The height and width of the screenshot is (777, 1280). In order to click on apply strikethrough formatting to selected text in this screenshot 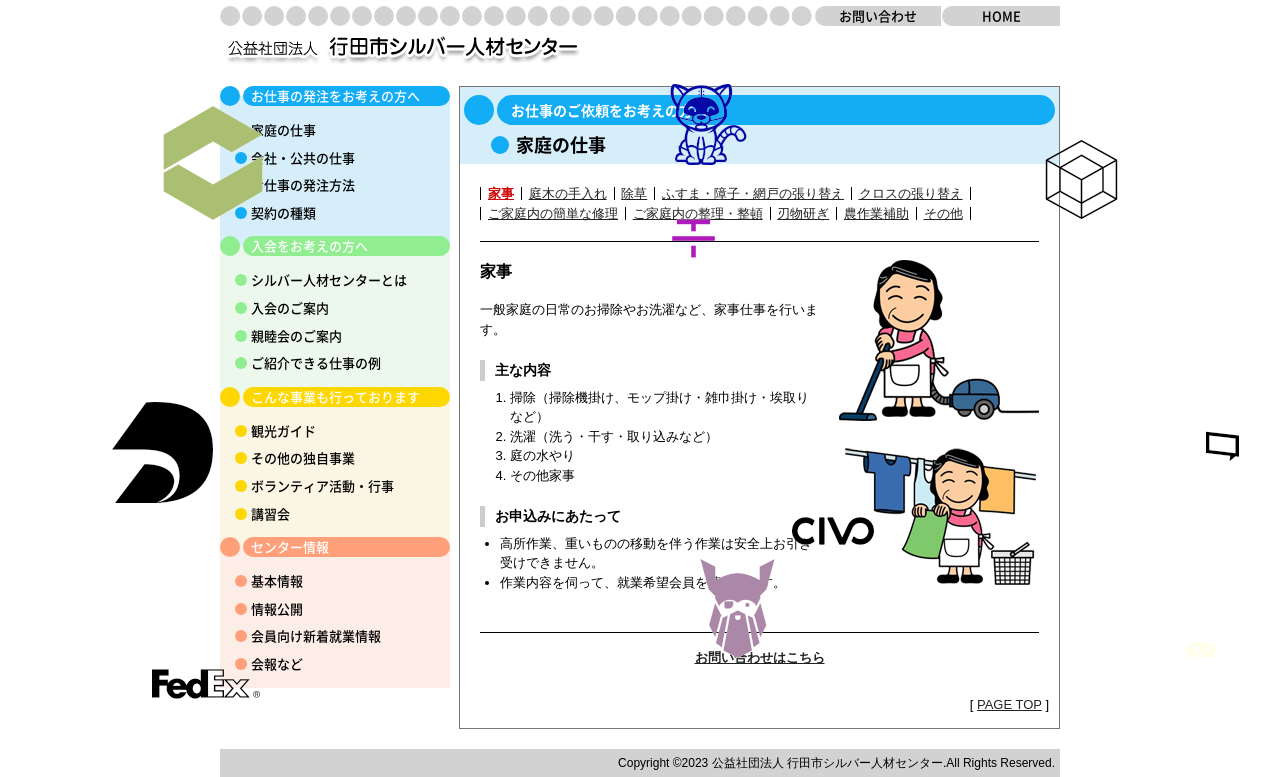, I will do `click(693, 238)`.